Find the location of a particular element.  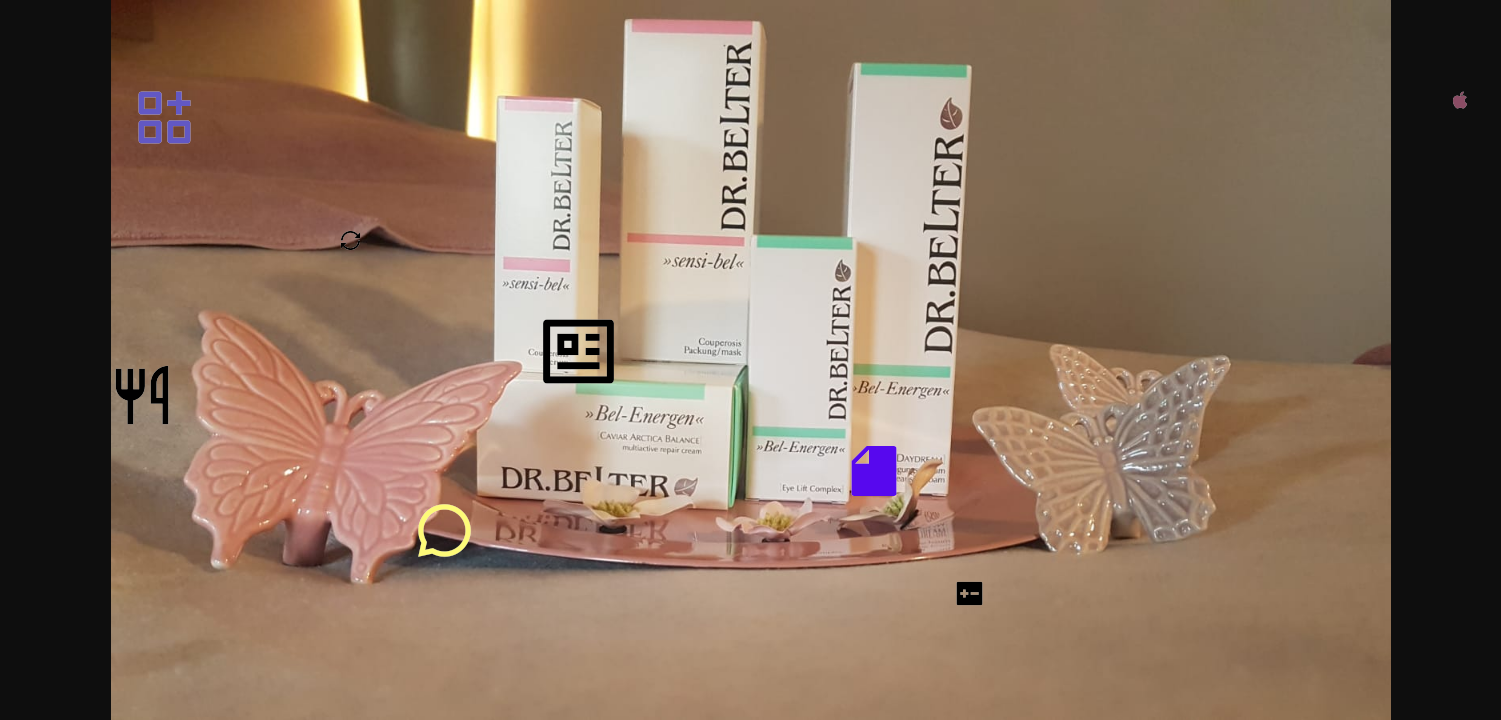

view news articles is located at coordinates (578, 351).